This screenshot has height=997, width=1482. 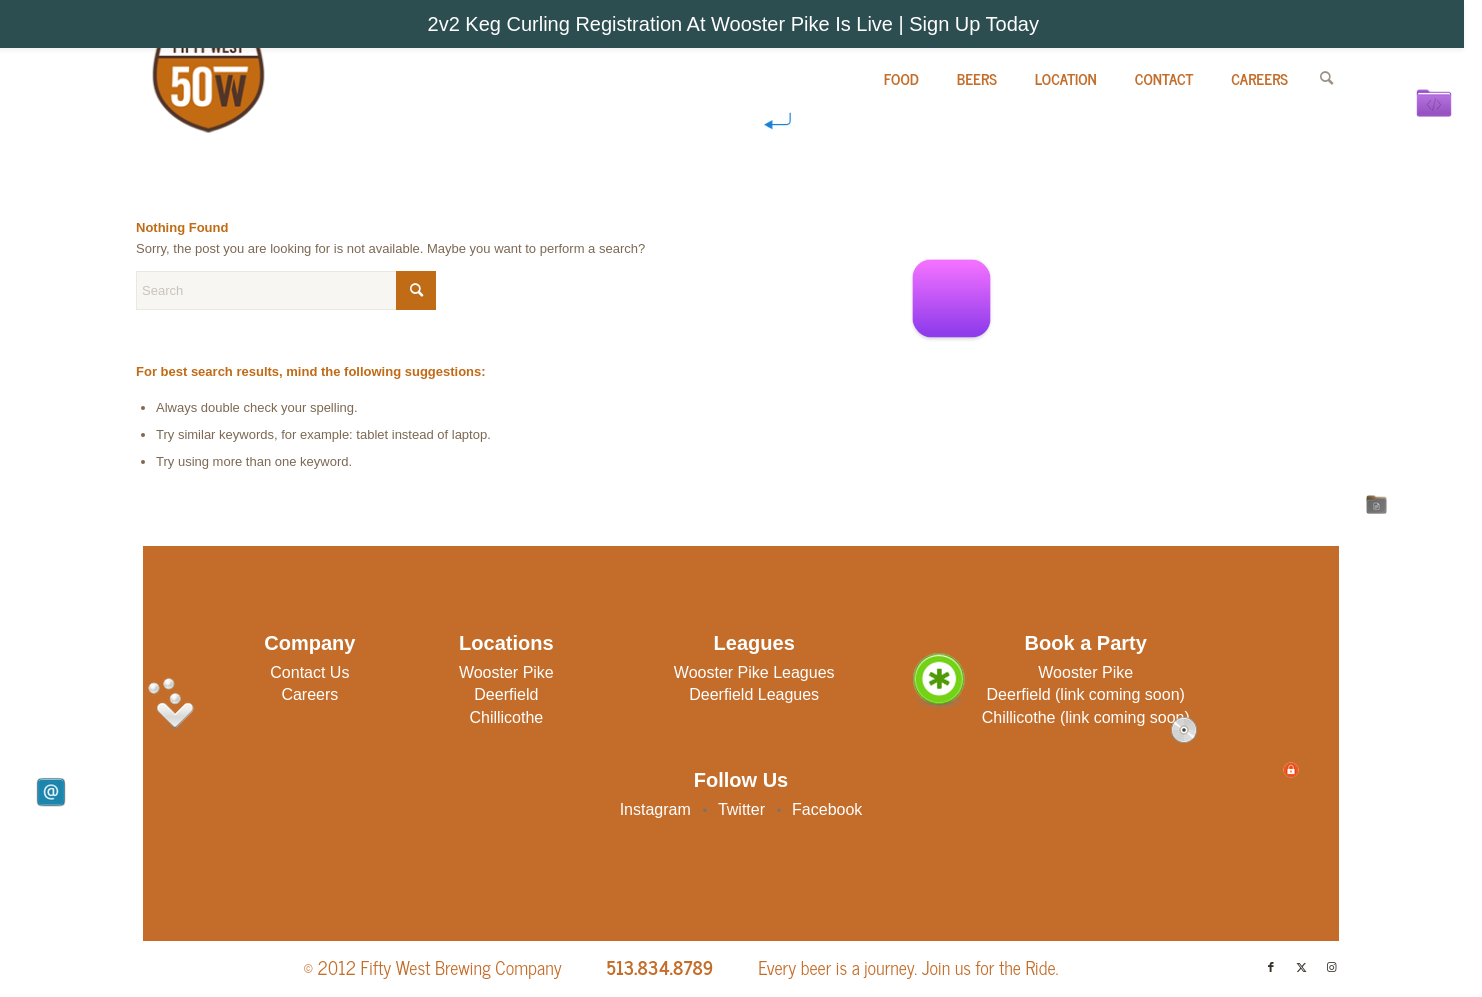 I want to click on lock your screen, so click(x=1291, y=770).